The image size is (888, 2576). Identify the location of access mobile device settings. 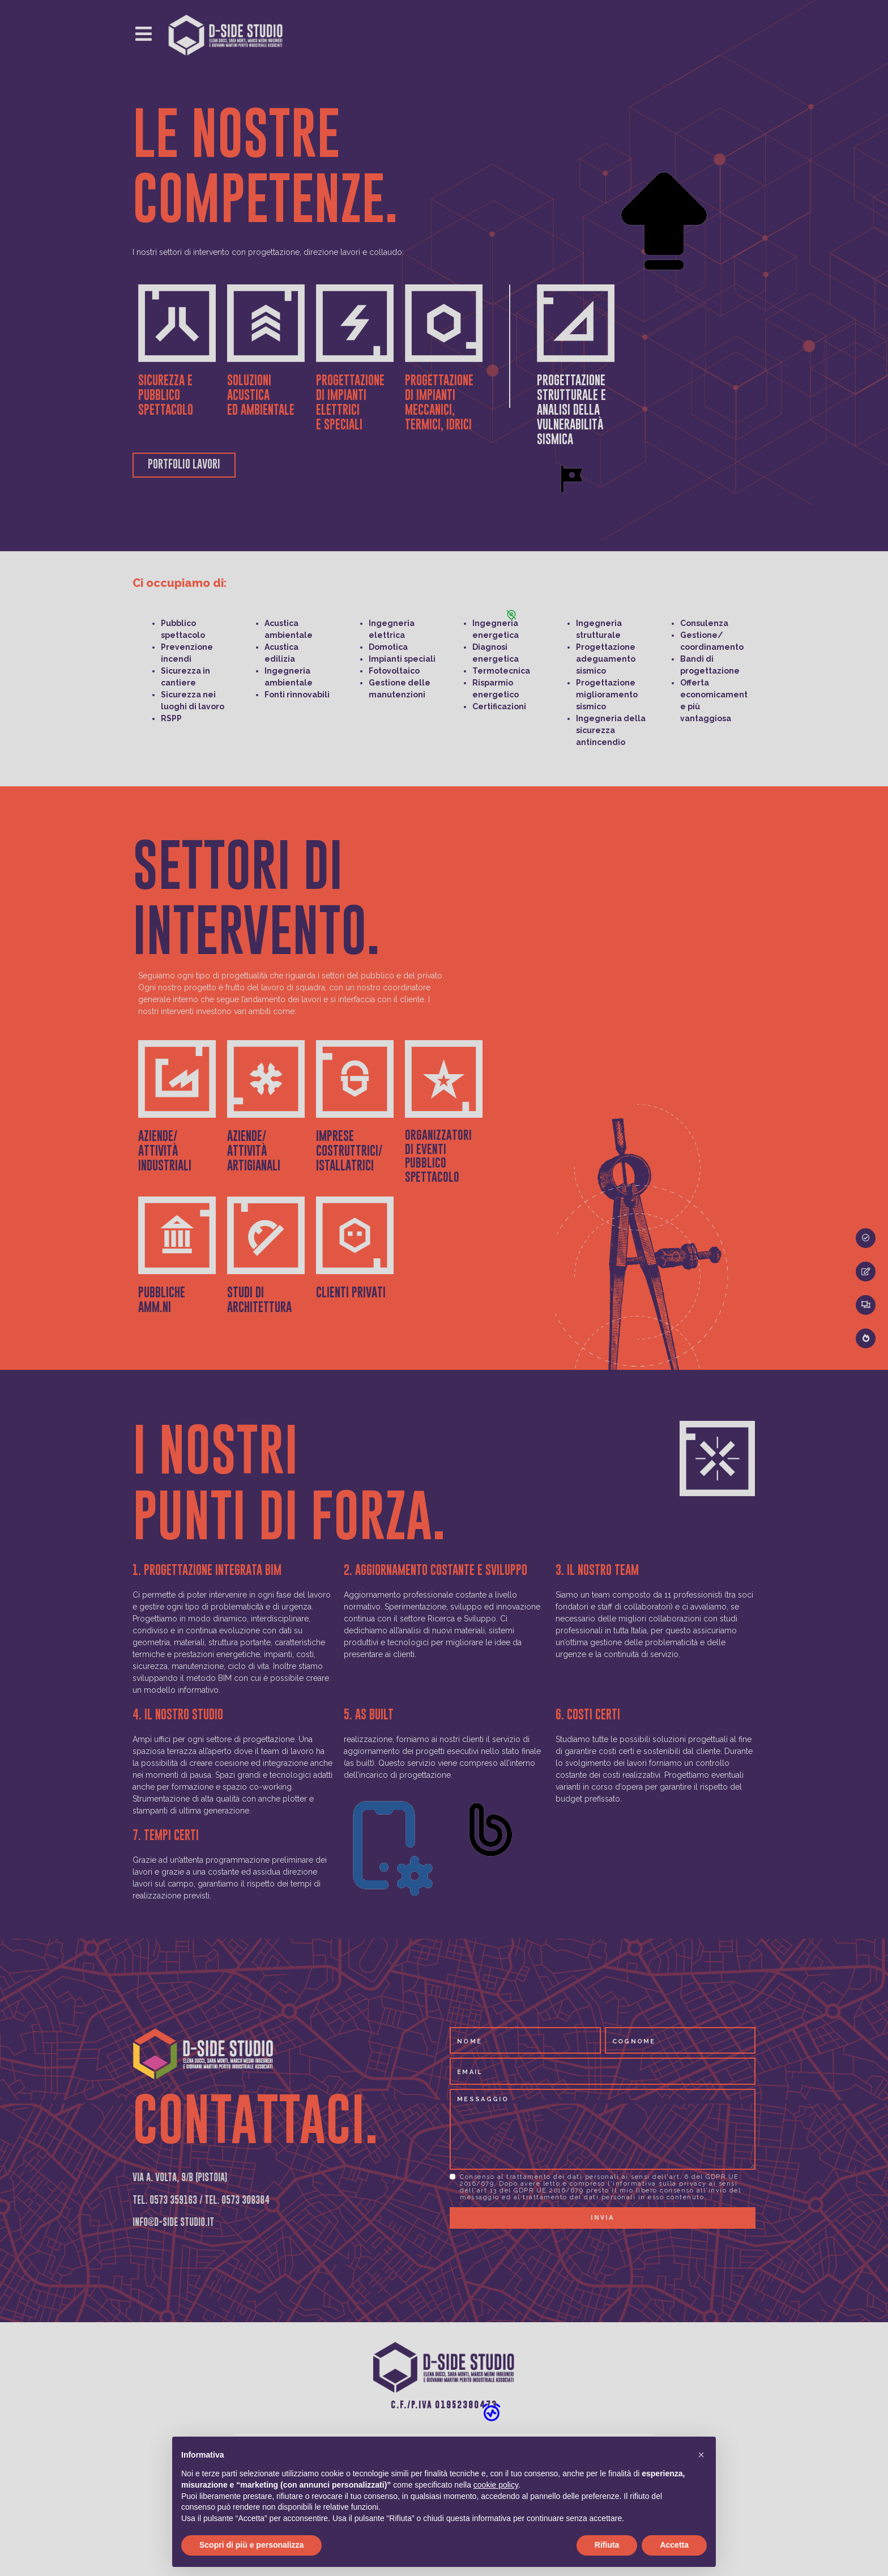
(384, 1845).